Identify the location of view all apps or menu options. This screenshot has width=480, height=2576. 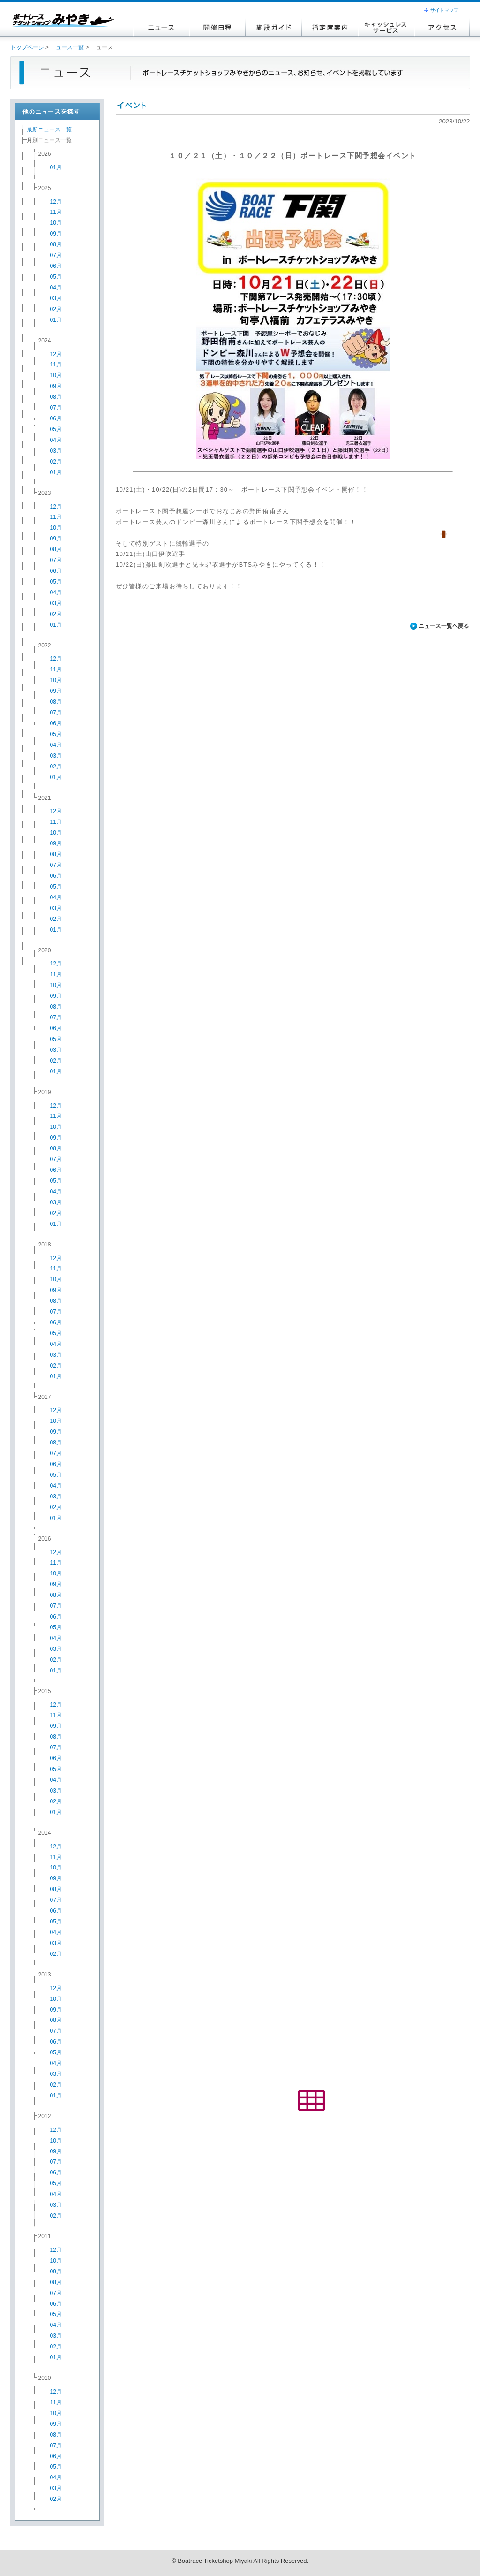
(311, 2100).